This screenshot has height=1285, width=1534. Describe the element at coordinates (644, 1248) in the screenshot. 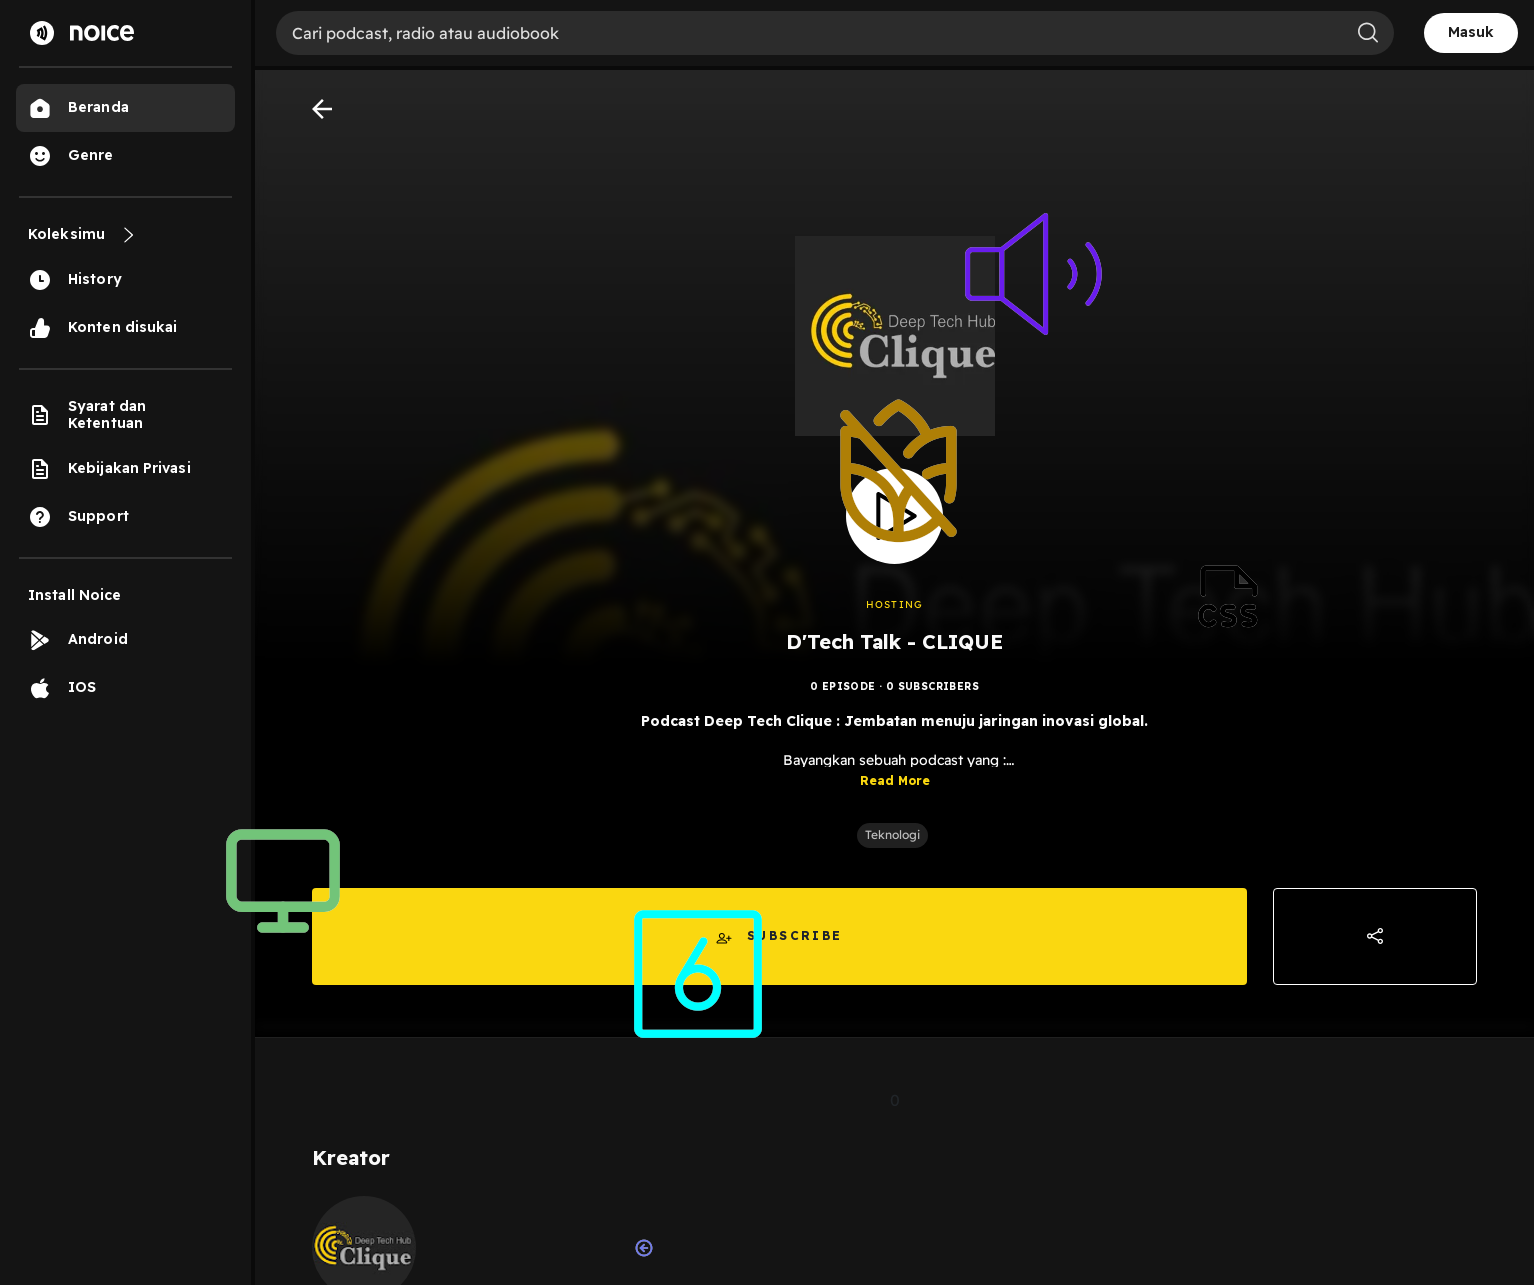

I see `go back to the previous screen` at that location.